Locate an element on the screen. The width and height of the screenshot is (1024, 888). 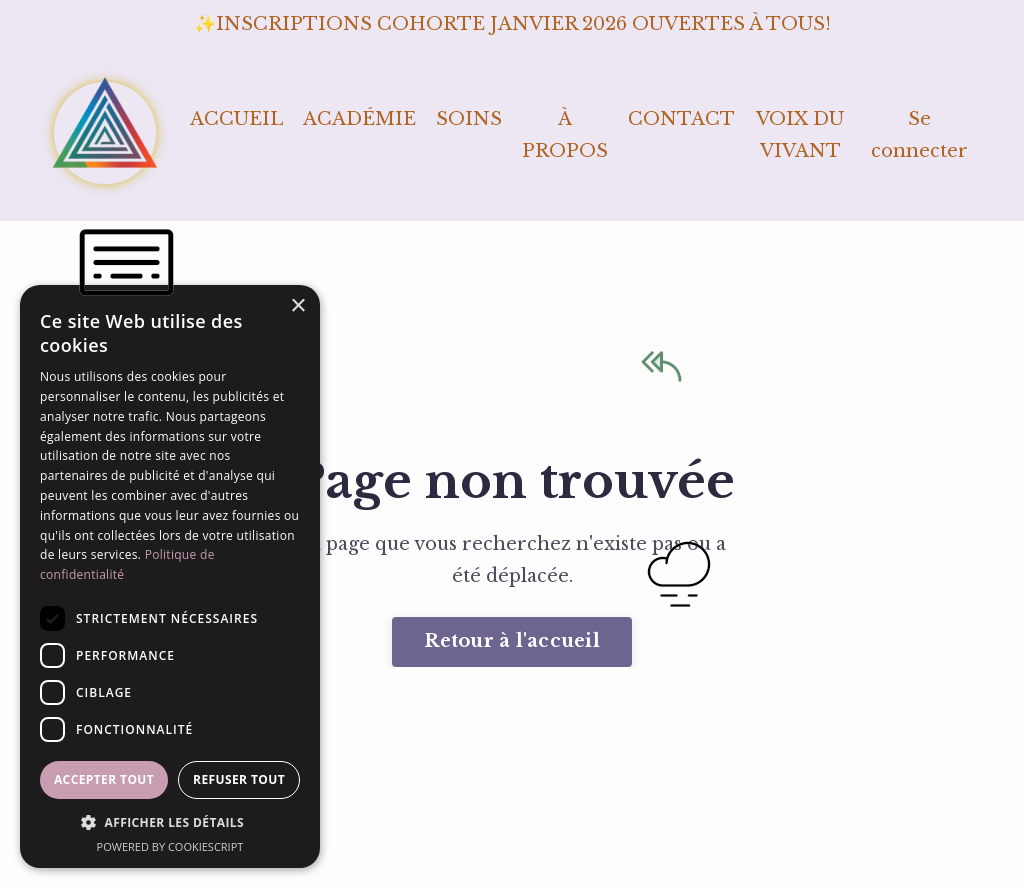
open on-screen keyboard is located at coordinates (126, 262).